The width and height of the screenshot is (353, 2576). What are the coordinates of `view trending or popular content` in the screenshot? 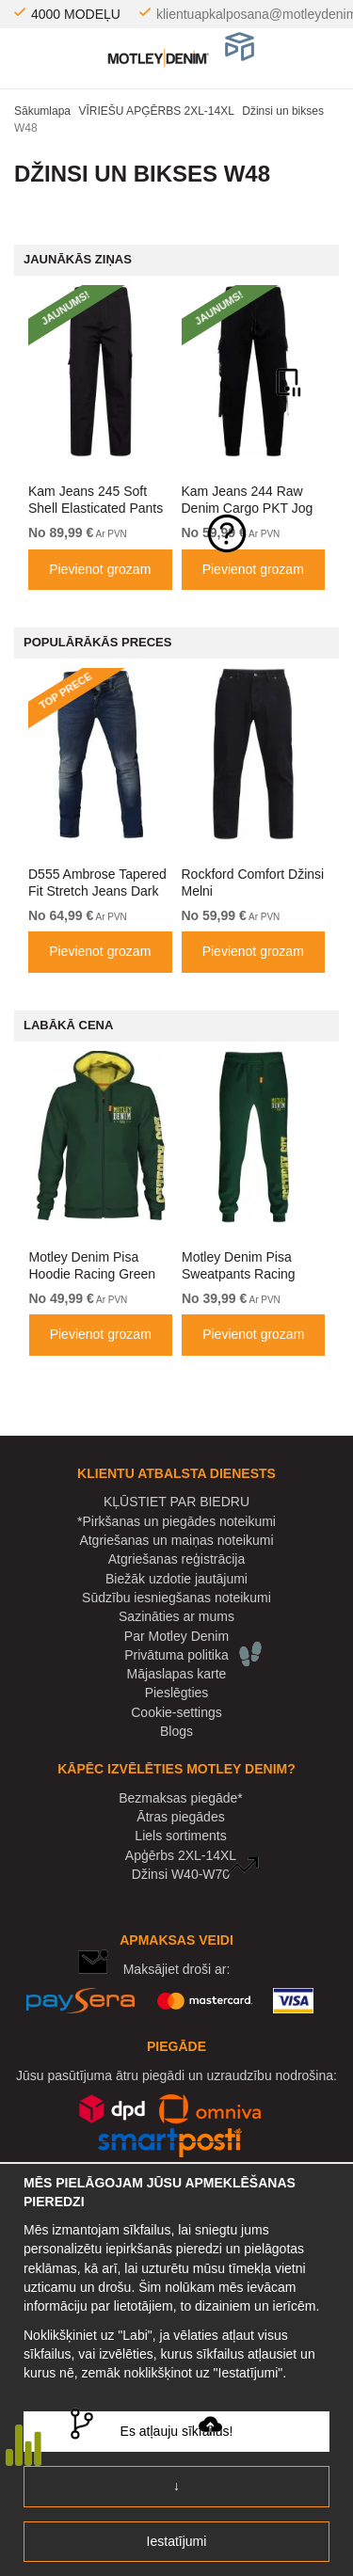 It's located at (242, 1867).